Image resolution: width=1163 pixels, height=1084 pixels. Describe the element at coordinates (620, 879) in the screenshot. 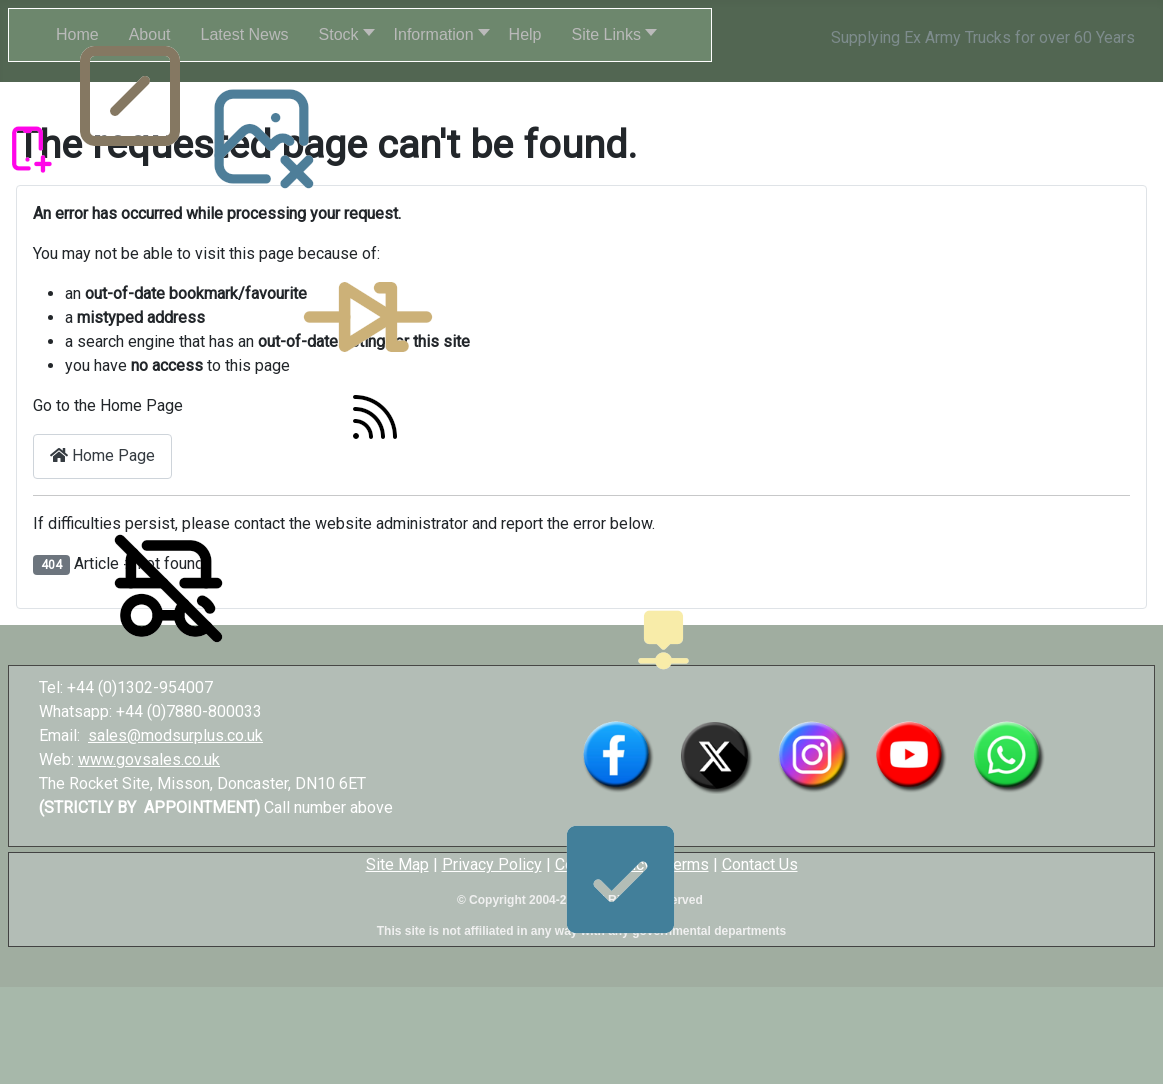

I see `mark a task as complete` at that location.